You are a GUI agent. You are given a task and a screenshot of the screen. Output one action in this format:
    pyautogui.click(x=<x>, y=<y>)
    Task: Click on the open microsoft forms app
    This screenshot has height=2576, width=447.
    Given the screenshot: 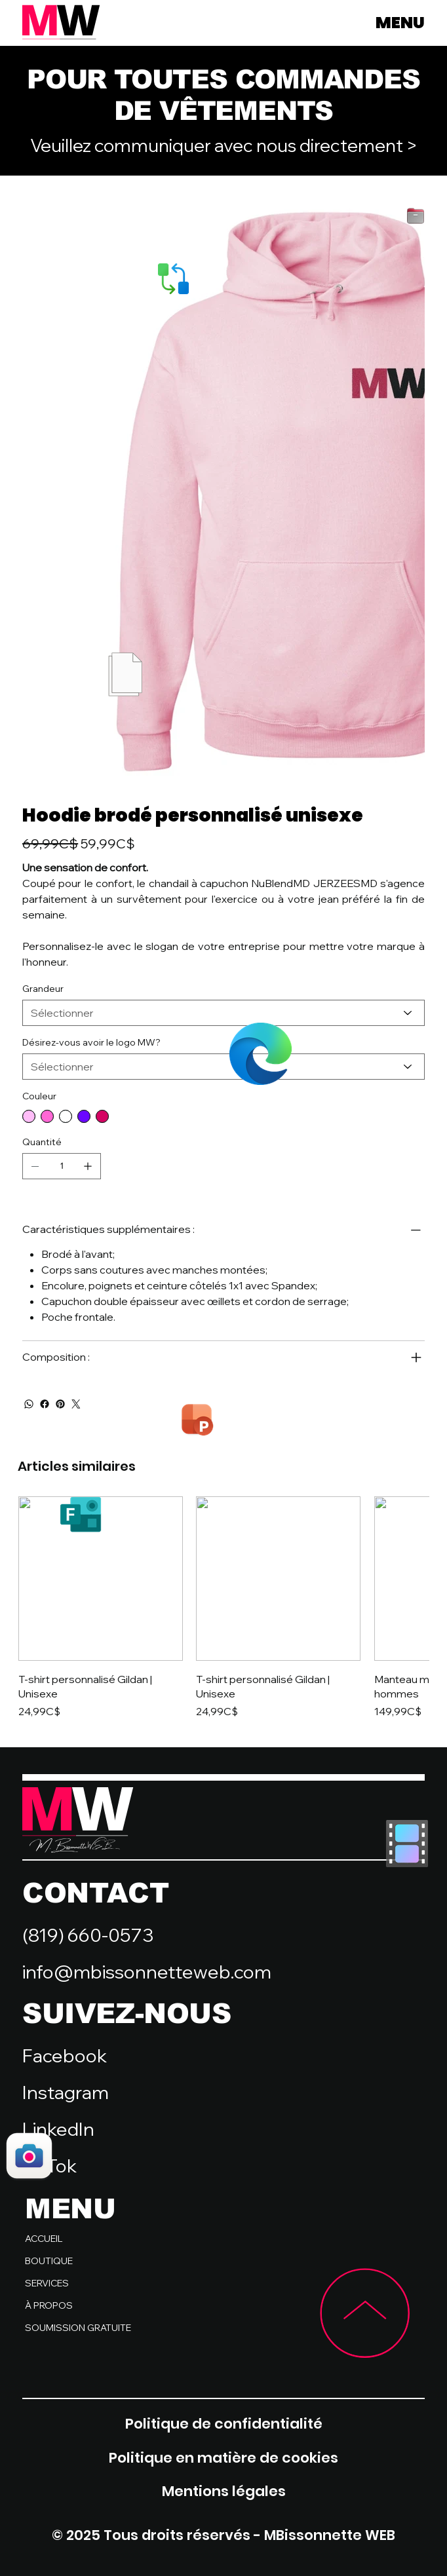 What is the action you would take?
    pyautogui.click(x=81, y=1515)
    